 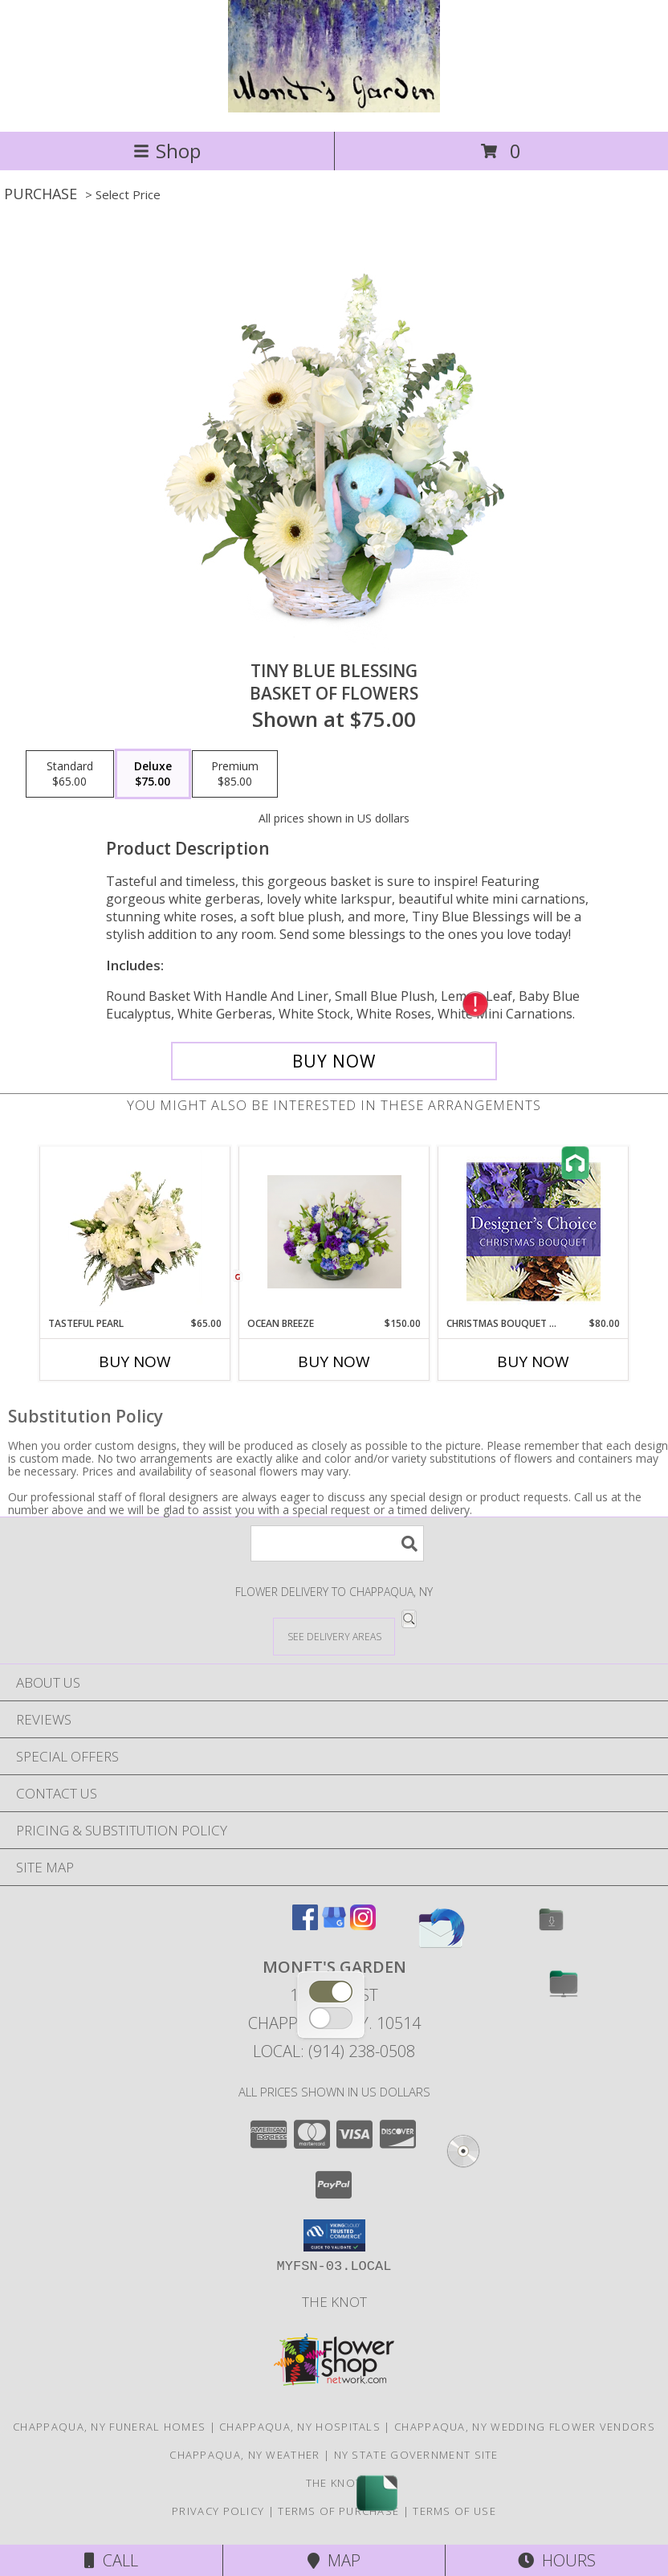 What do you see at coordinates (463, 2151) in the screenshot?
I see `indicates a DVD or optical disc drive` at bounding box center [463, 2151].